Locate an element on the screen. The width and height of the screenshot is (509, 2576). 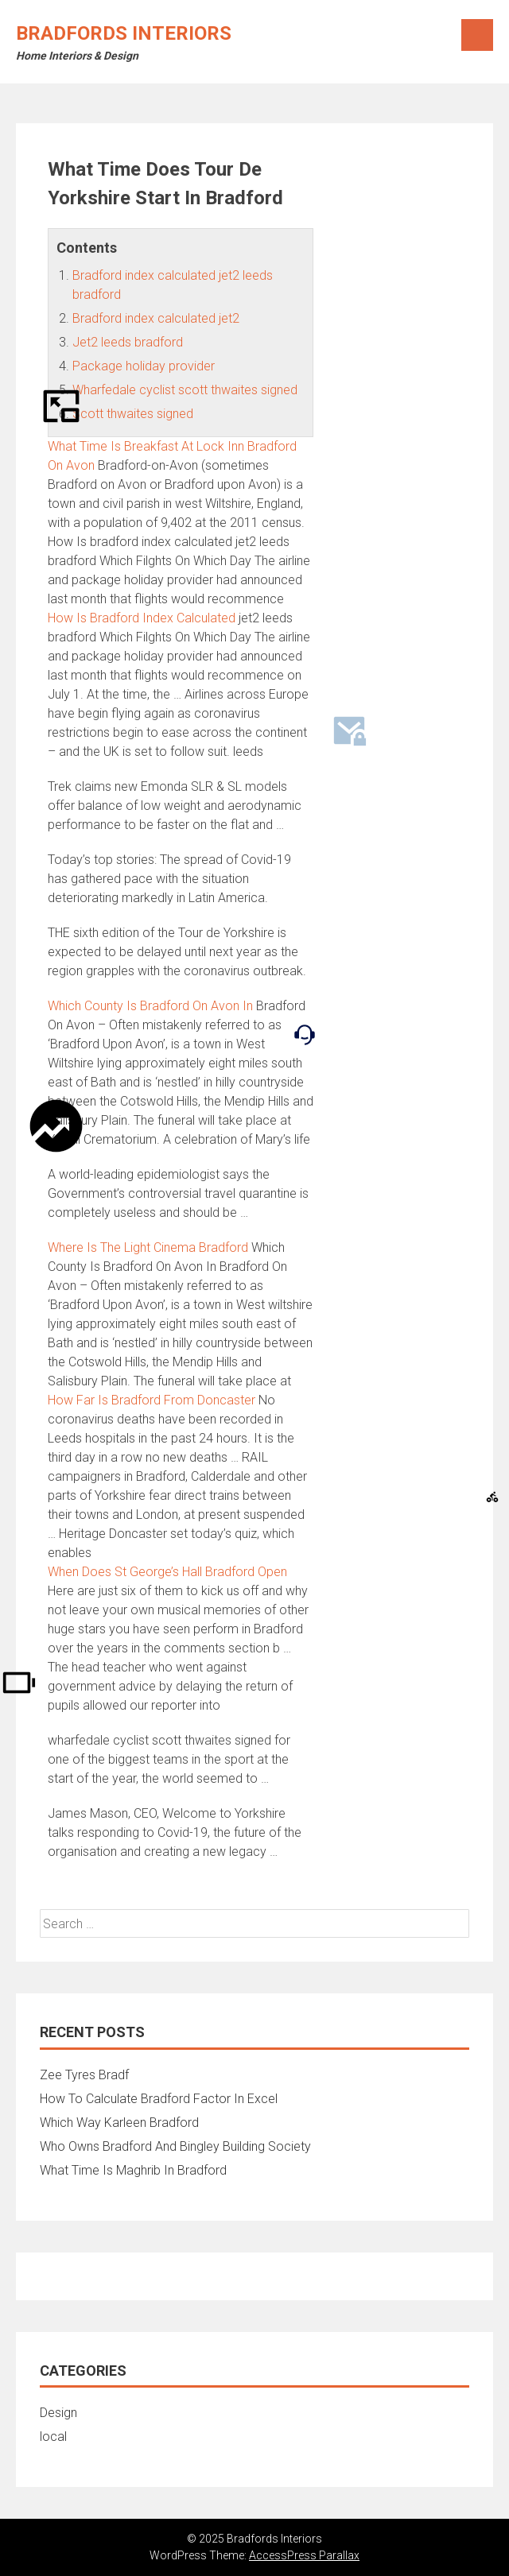
view fund performance or investment growth is located at coordinates (56, 1125).